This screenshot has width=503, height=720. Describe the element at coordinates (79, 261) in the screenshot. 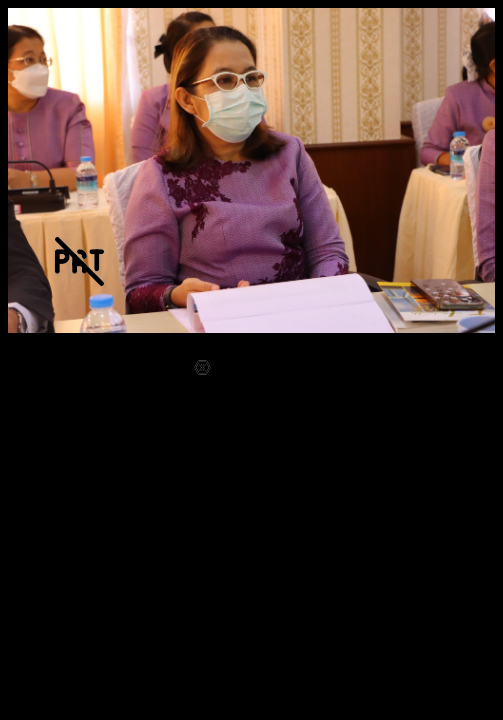

I see `http patch request disabled or unavailable` at that location.